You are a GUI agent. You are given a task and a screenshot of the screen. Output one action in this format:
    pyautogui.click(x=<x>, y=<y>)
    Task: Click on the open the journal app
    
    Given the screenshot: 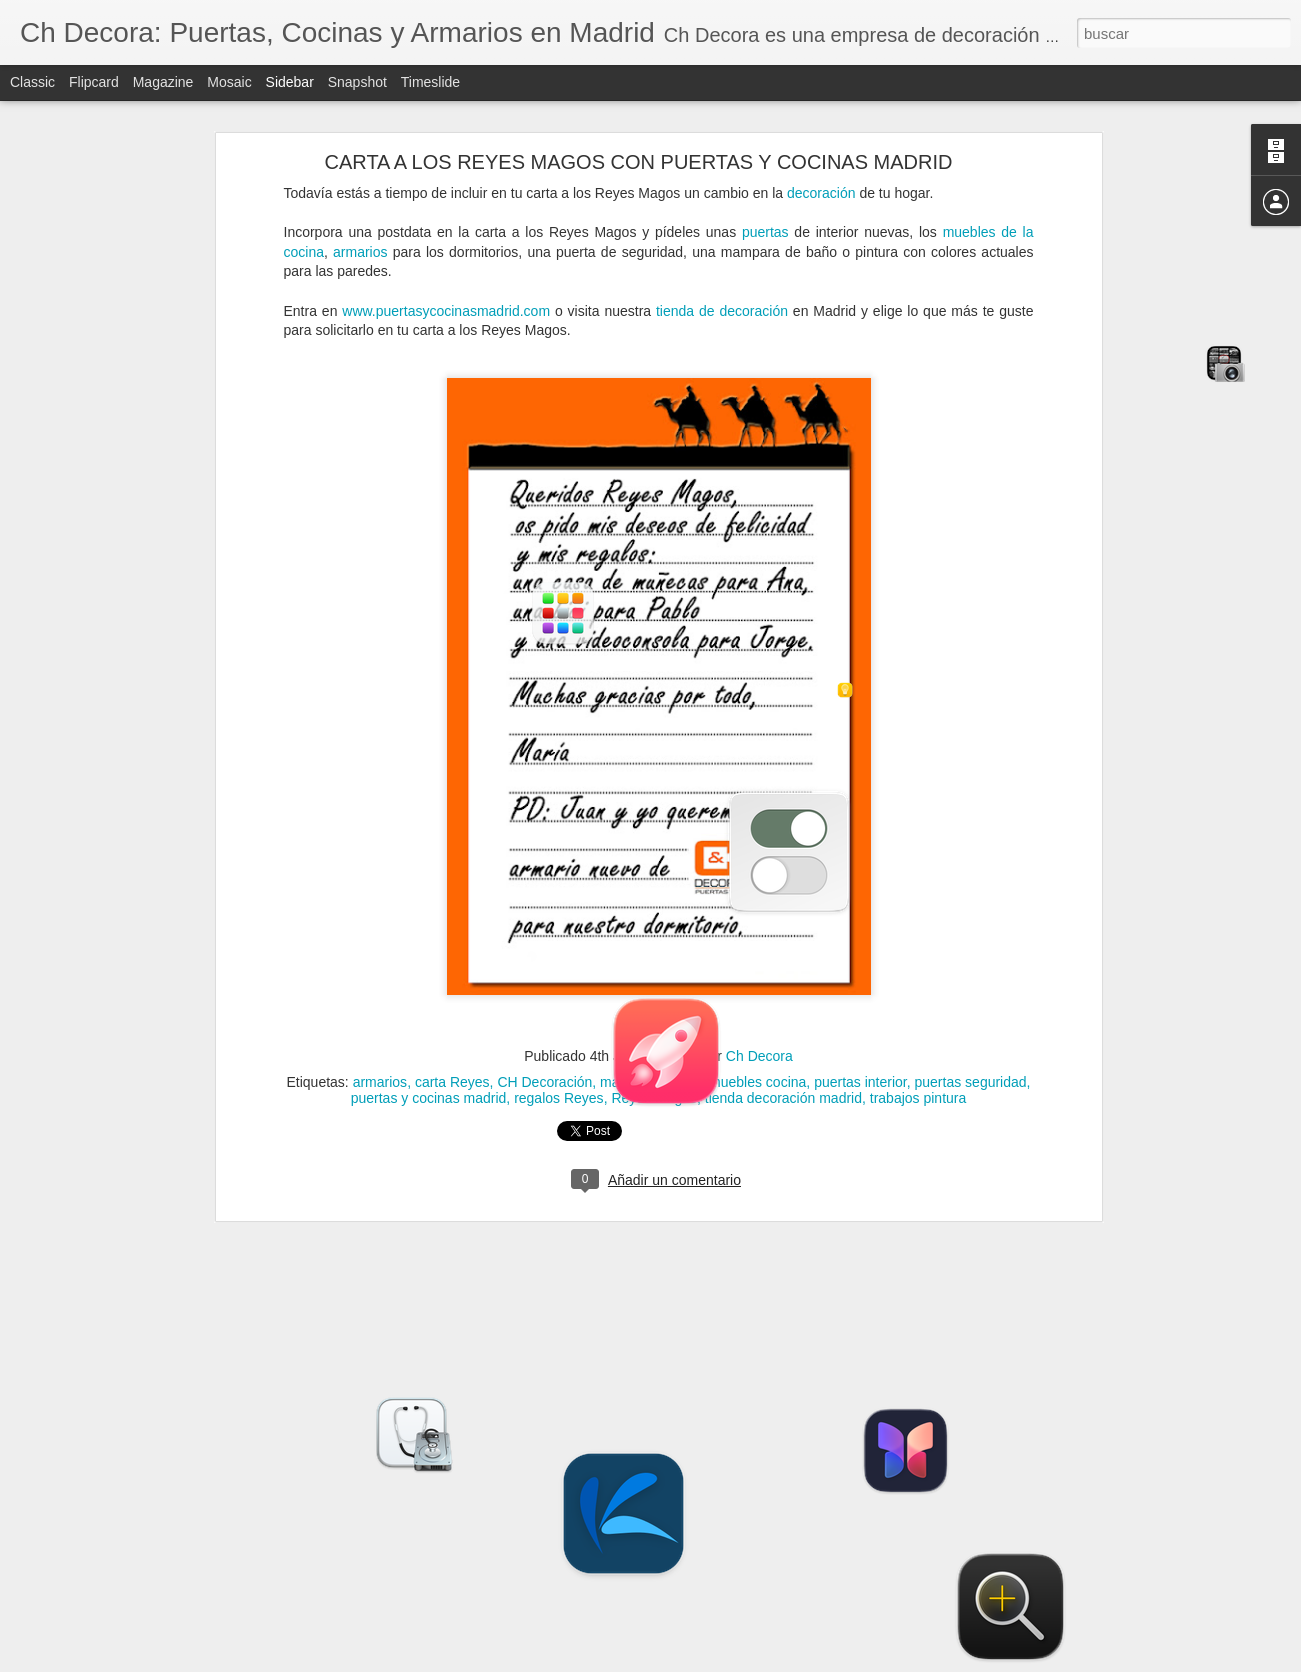 What is the action you would take?
    pyautogui.click(x=905, y=1450)
    